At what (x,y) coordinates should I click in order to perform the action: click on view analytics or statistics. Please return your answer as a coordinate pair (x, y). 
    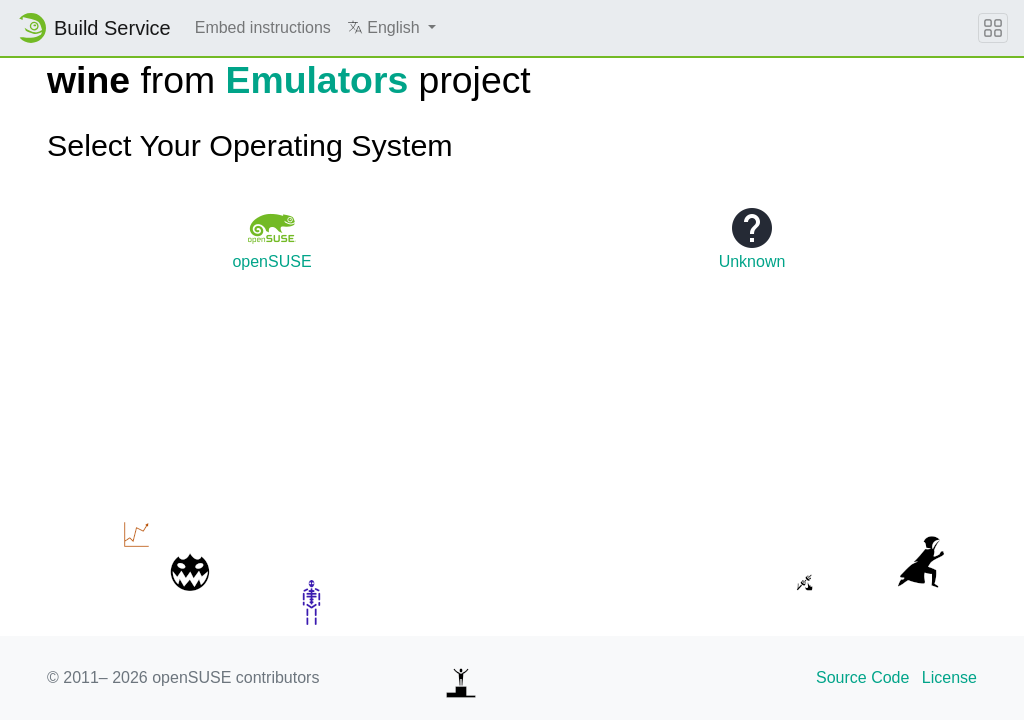
    Looking at the image, I should click on (136, 534).